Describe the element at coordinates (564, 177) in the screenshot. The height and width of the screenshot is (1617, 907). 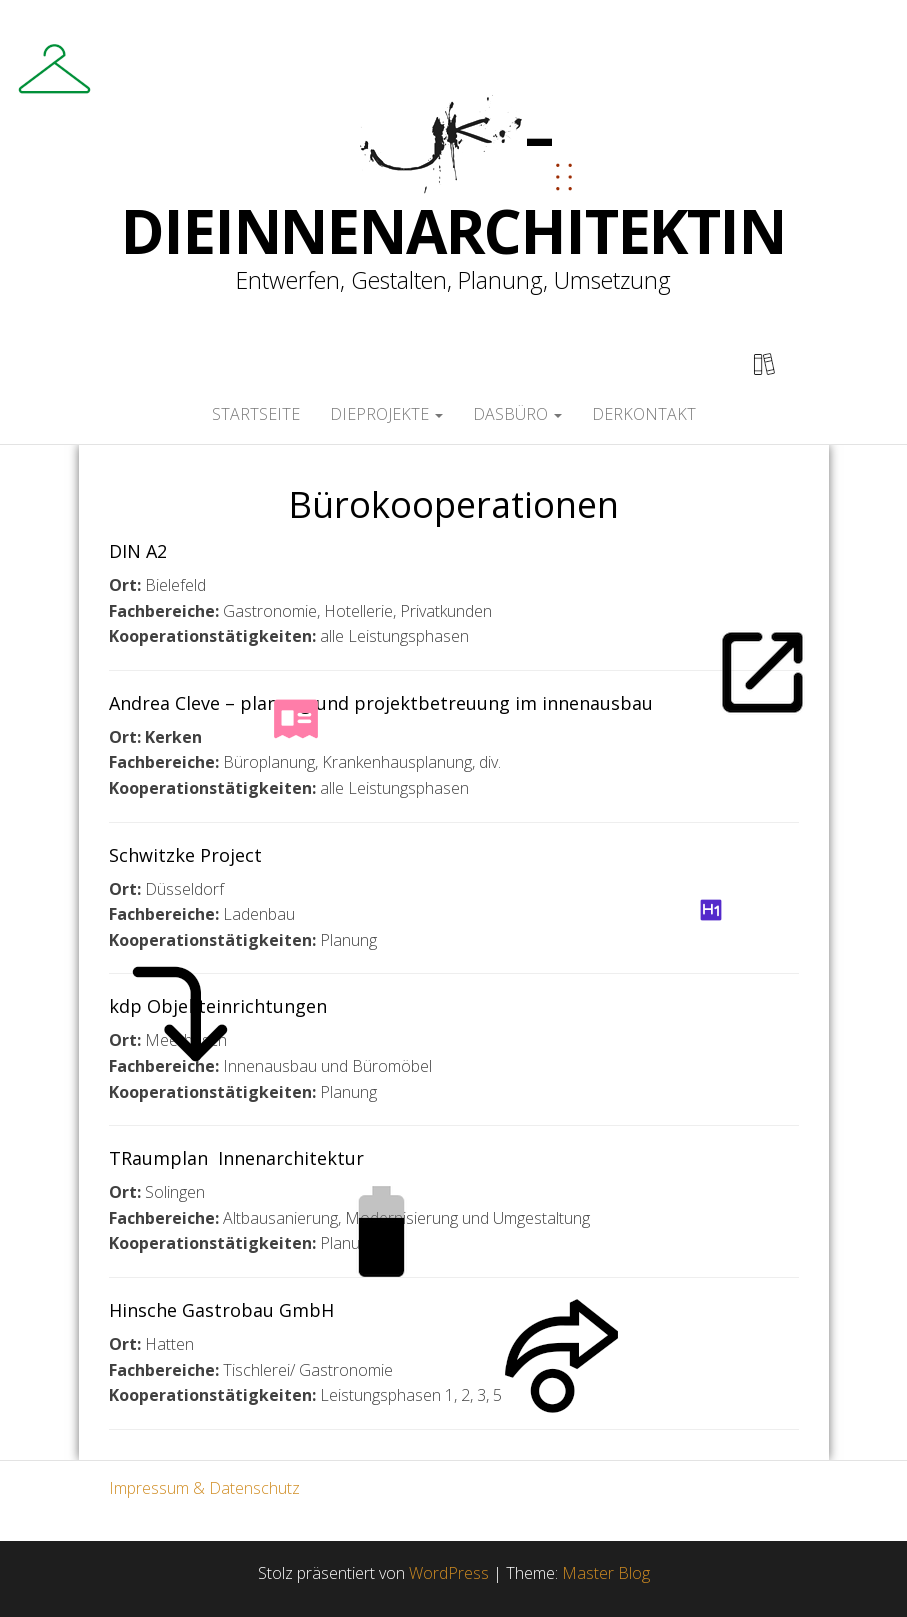
I see `drag to reorder items` at that location.